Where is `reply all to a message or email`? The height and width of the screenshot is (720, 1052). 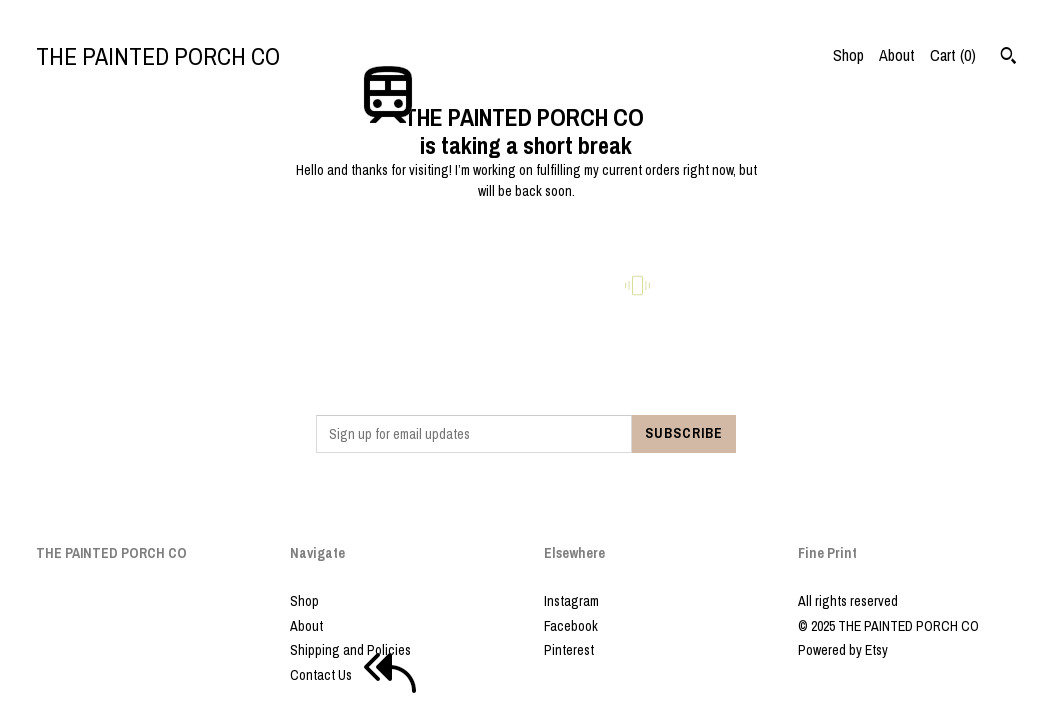 reply all to a message or email is located at coordinates (390, 673).